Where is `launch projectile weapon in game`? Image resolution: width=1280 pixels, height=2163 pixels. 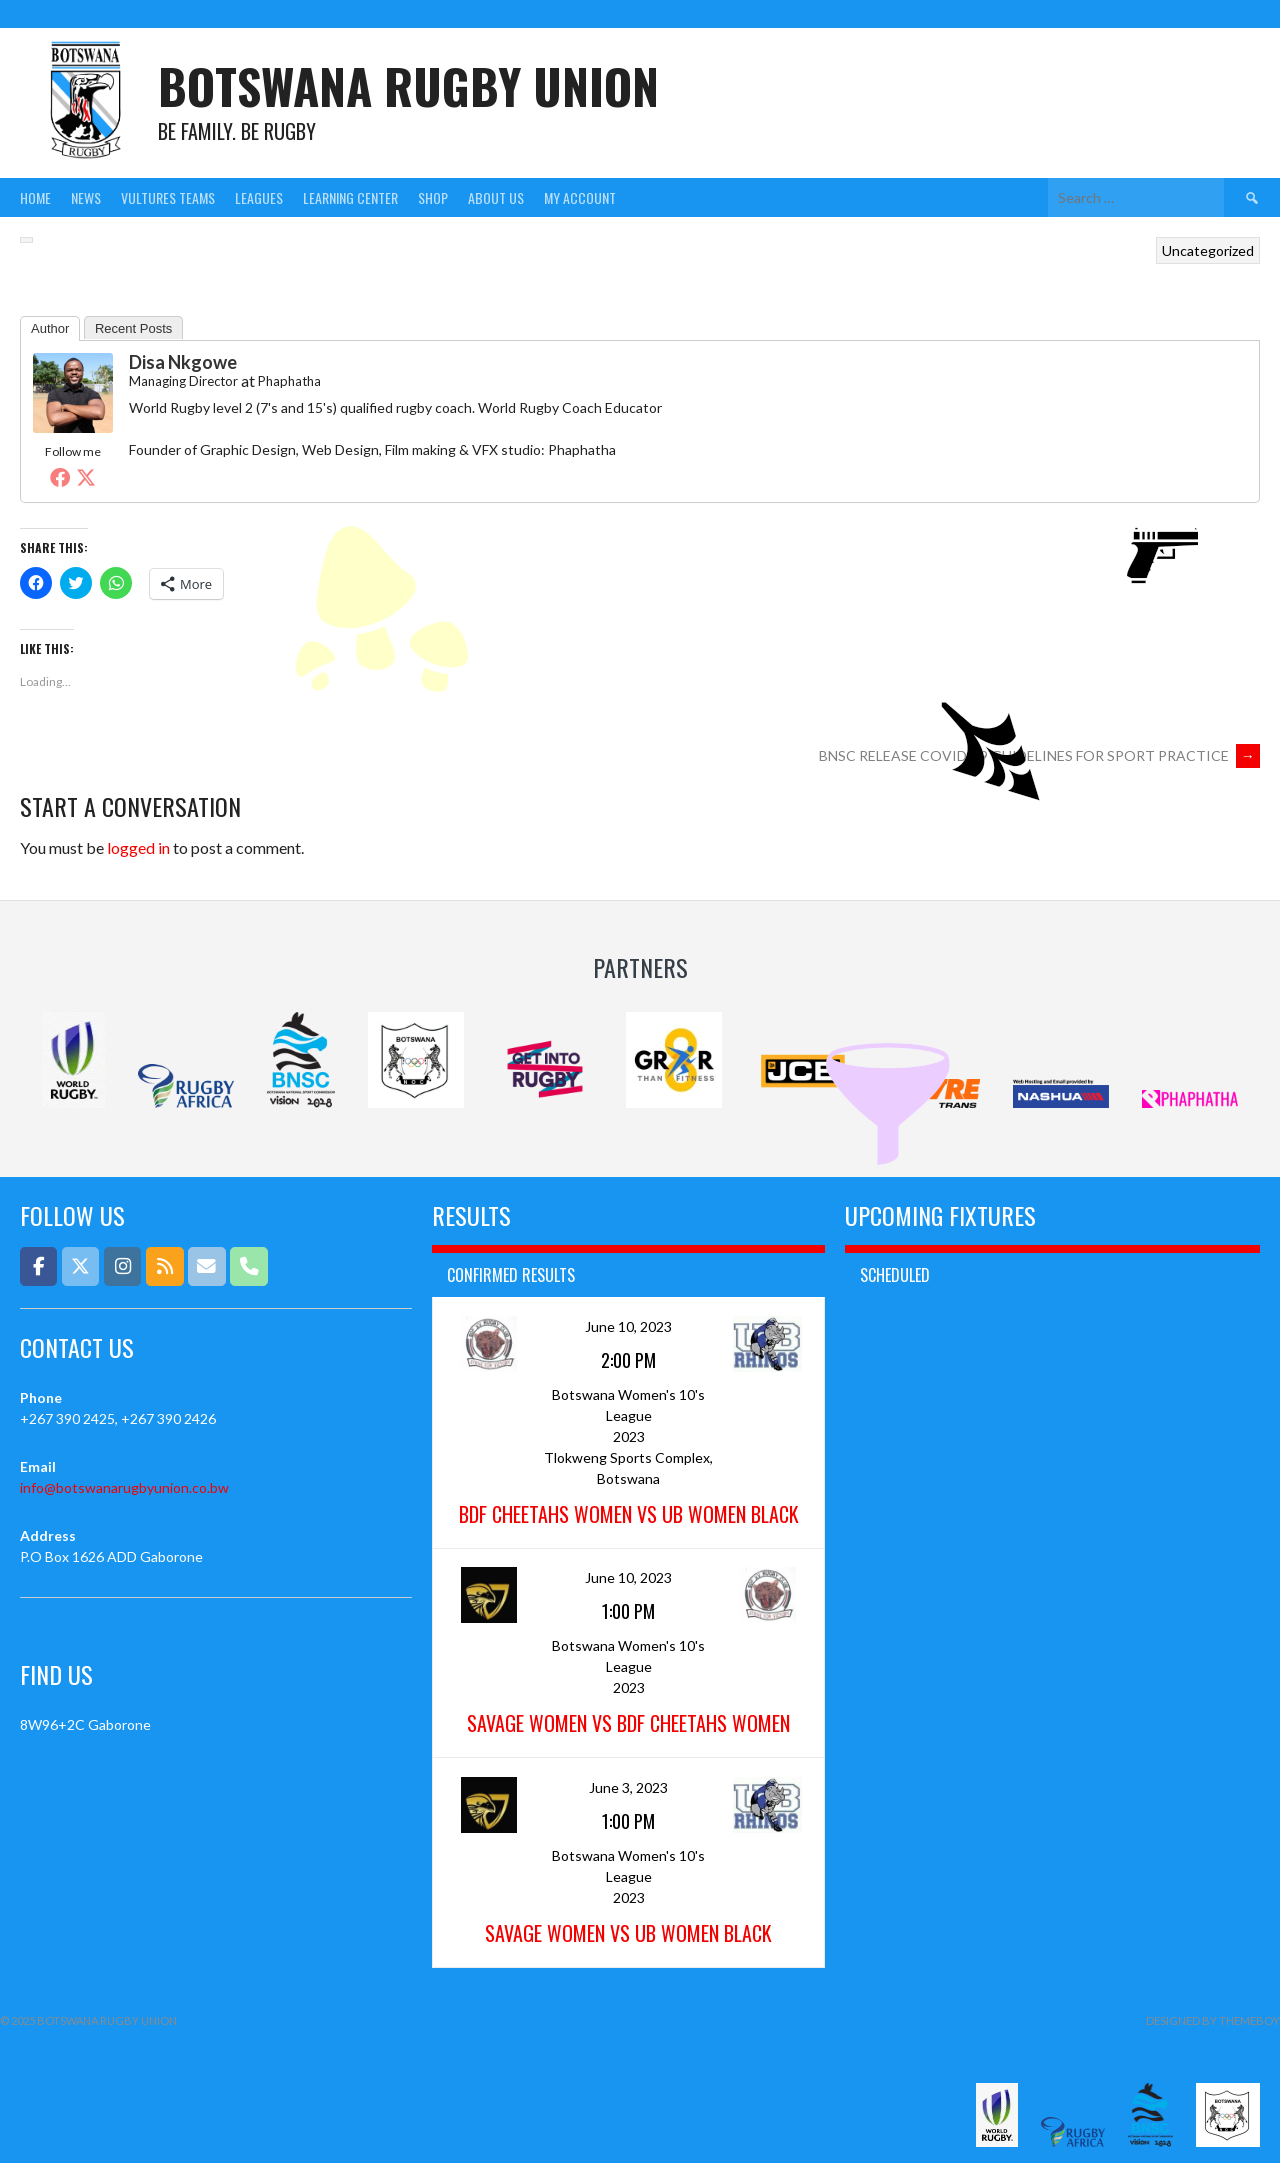 launch projectile weapon in game is located at coordinates (991, 752).